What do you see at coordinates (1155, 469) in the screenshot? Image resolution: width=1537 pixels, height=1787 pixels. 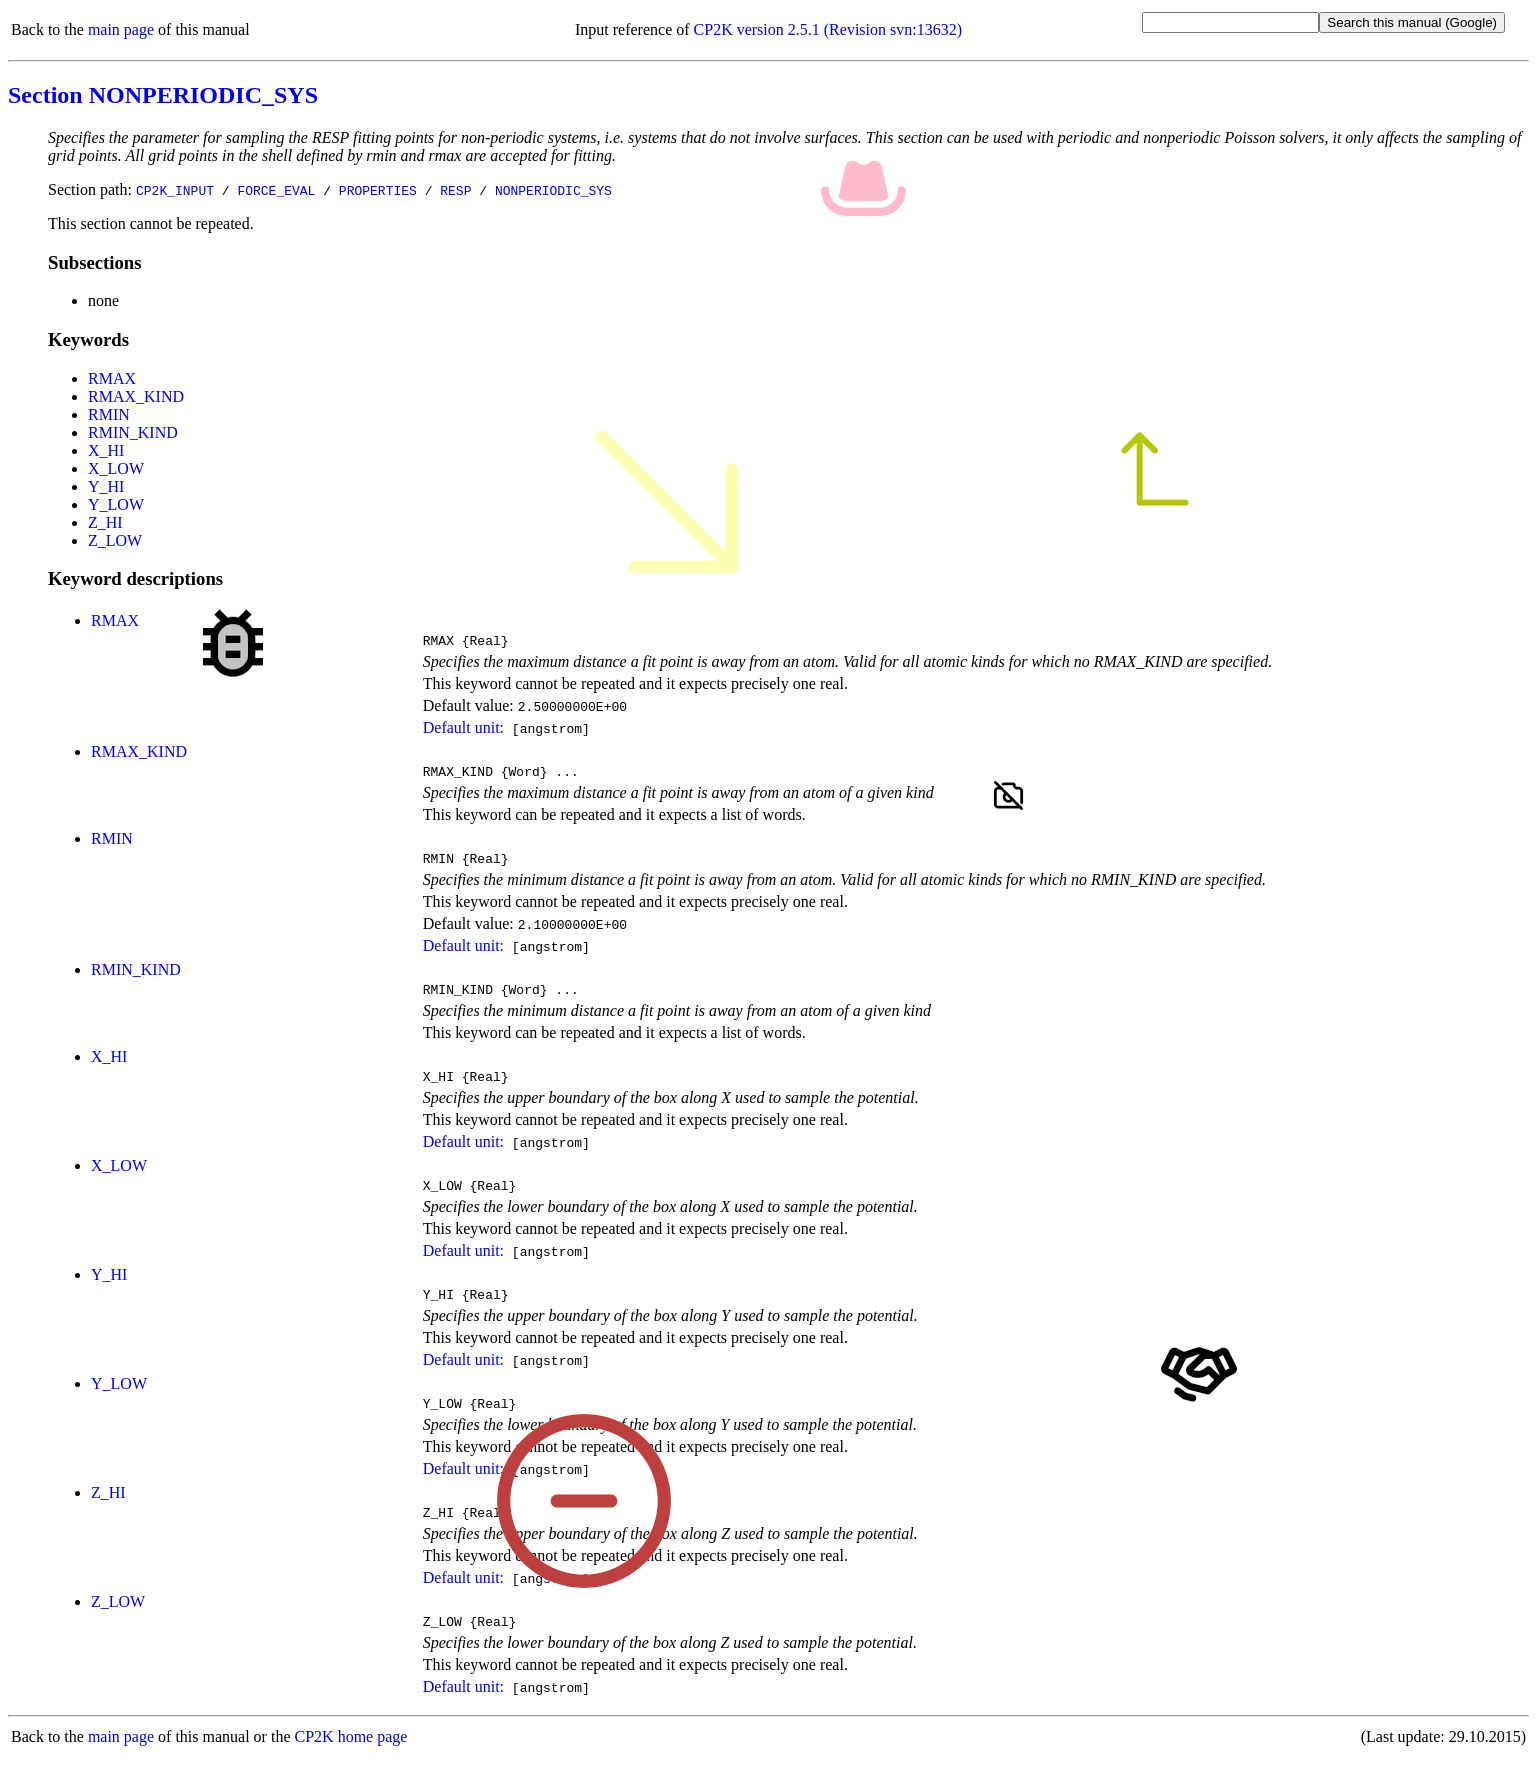 I see `go back and up to previous level` at bounding box center [1155, 469].